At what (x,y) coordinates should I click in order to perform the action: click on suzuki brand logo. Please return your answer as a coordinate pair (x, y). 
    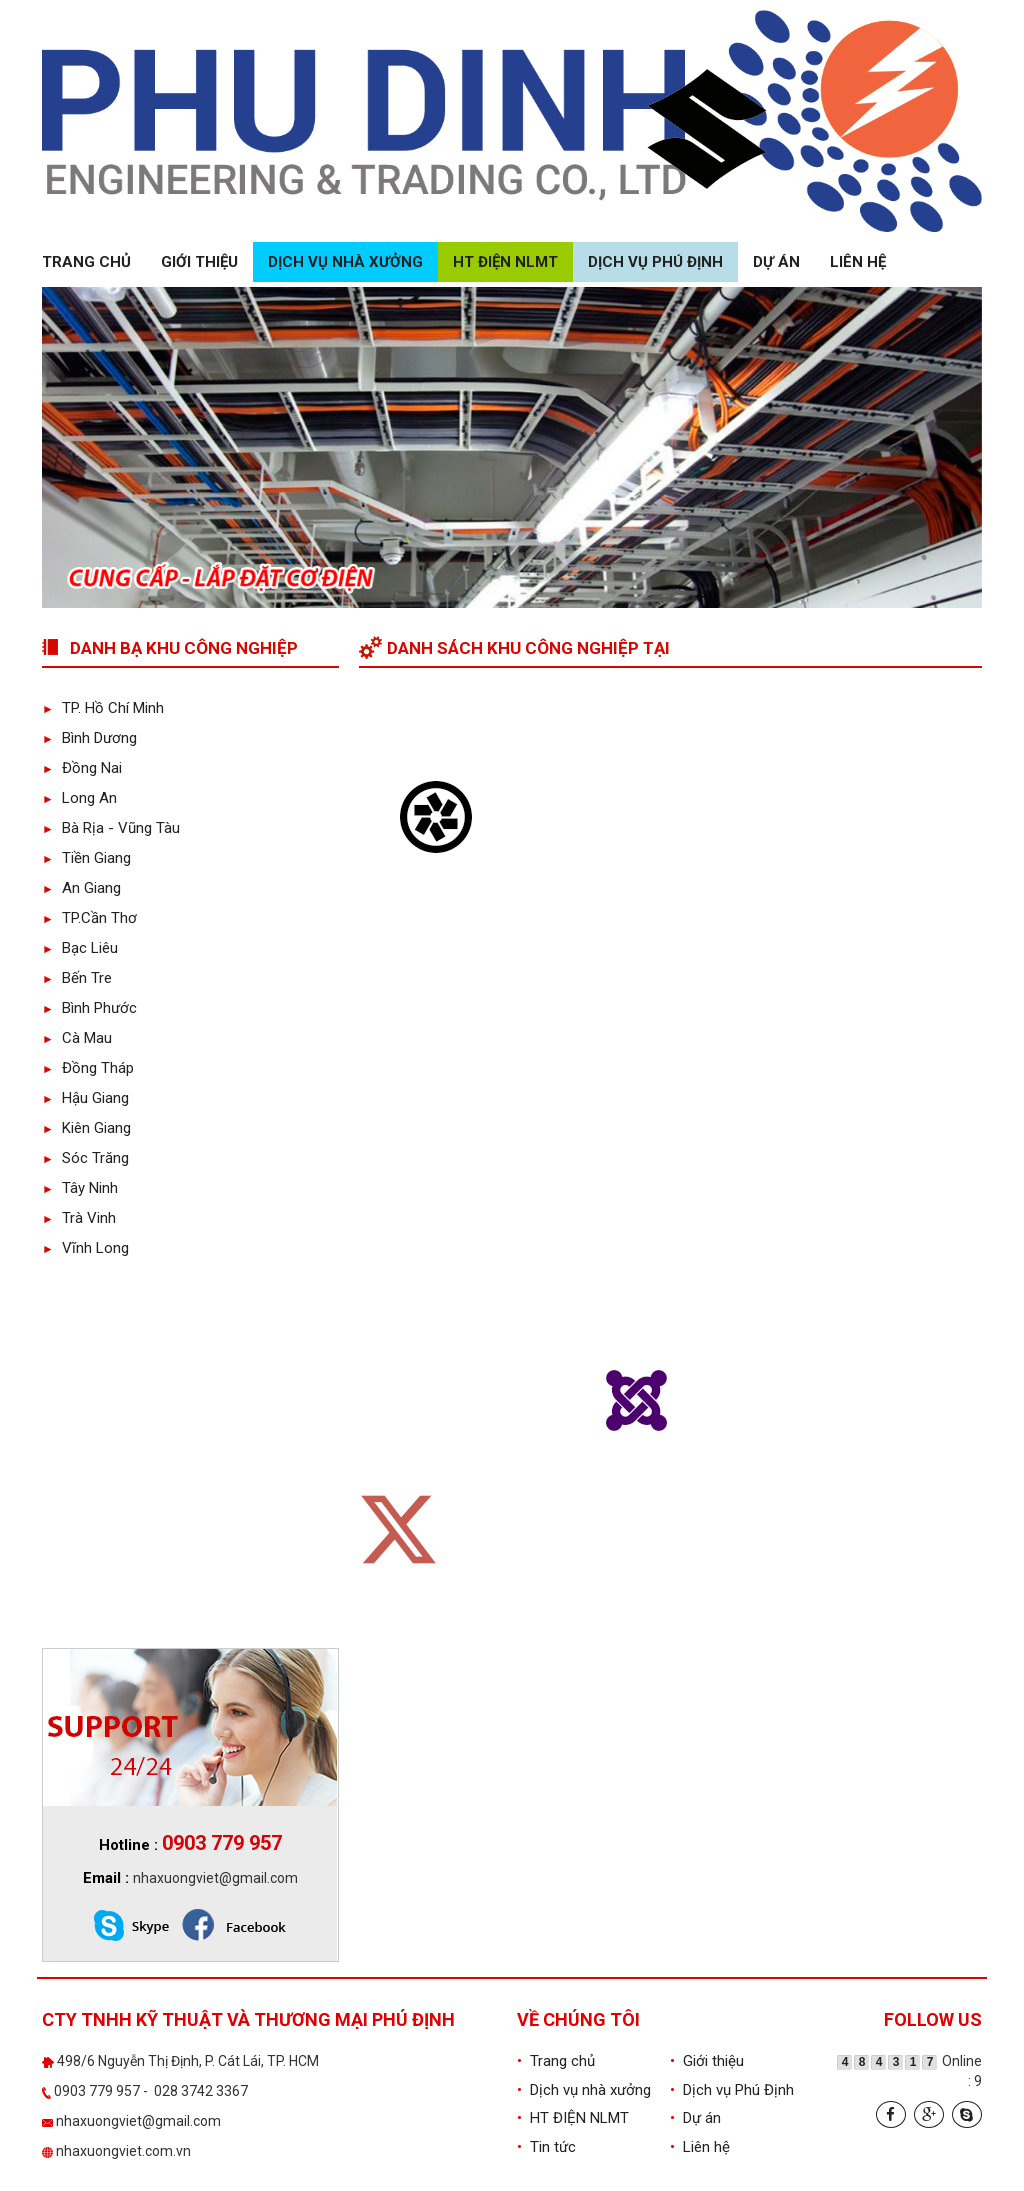
    Looking at the image, I should click on (707, 129).